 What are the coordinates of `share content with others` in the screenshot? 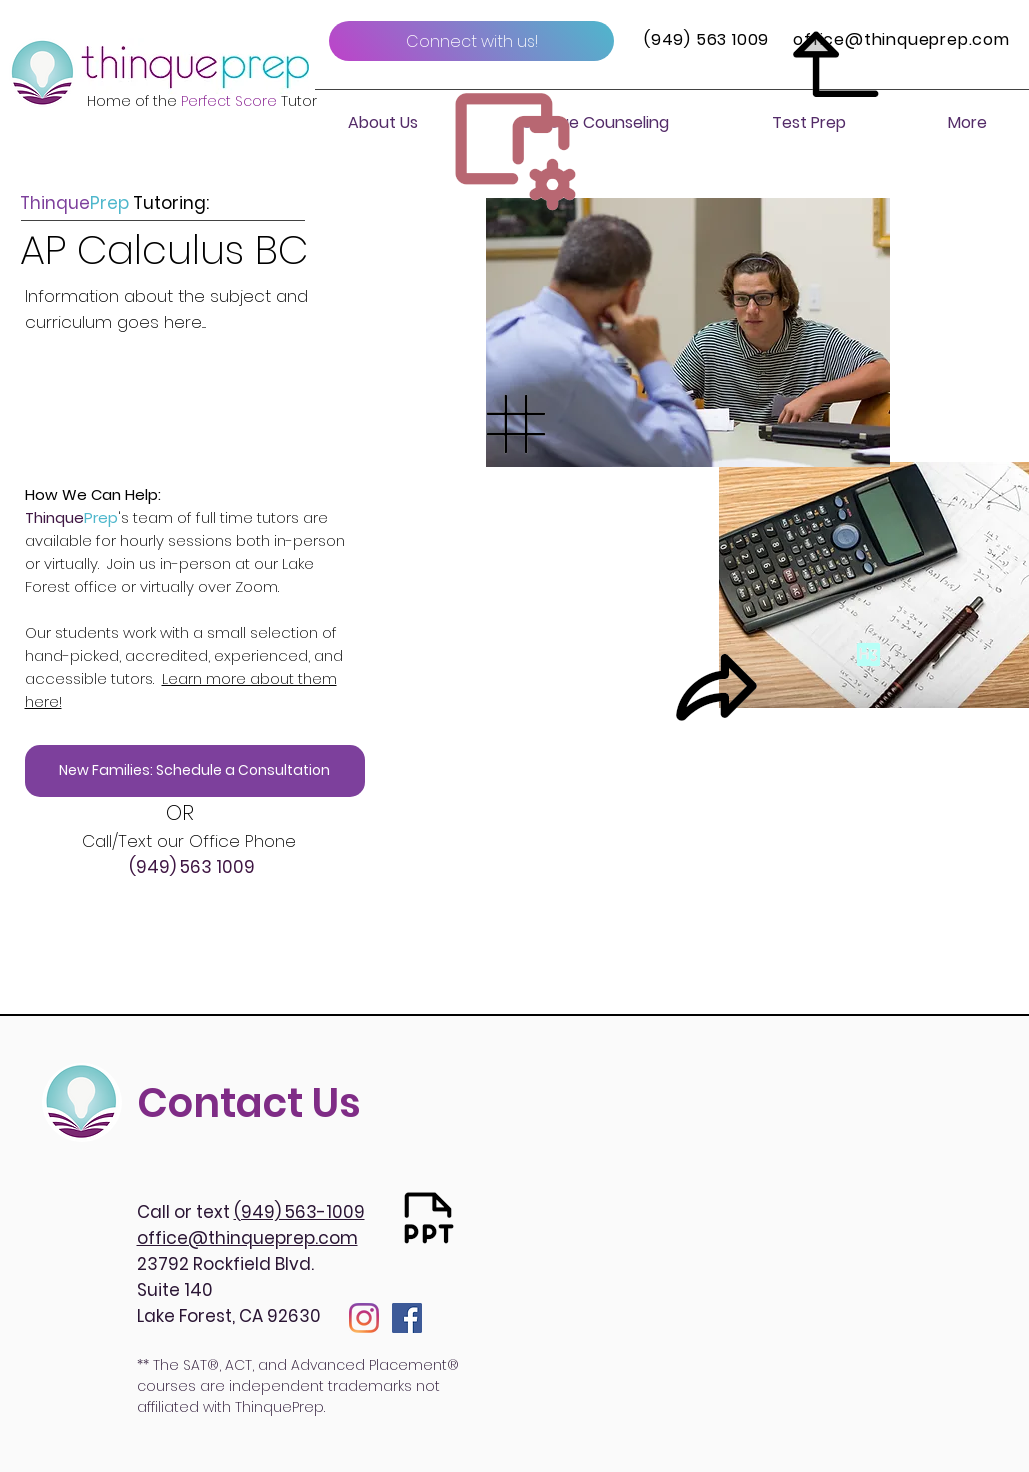 It's located at (716, 691).